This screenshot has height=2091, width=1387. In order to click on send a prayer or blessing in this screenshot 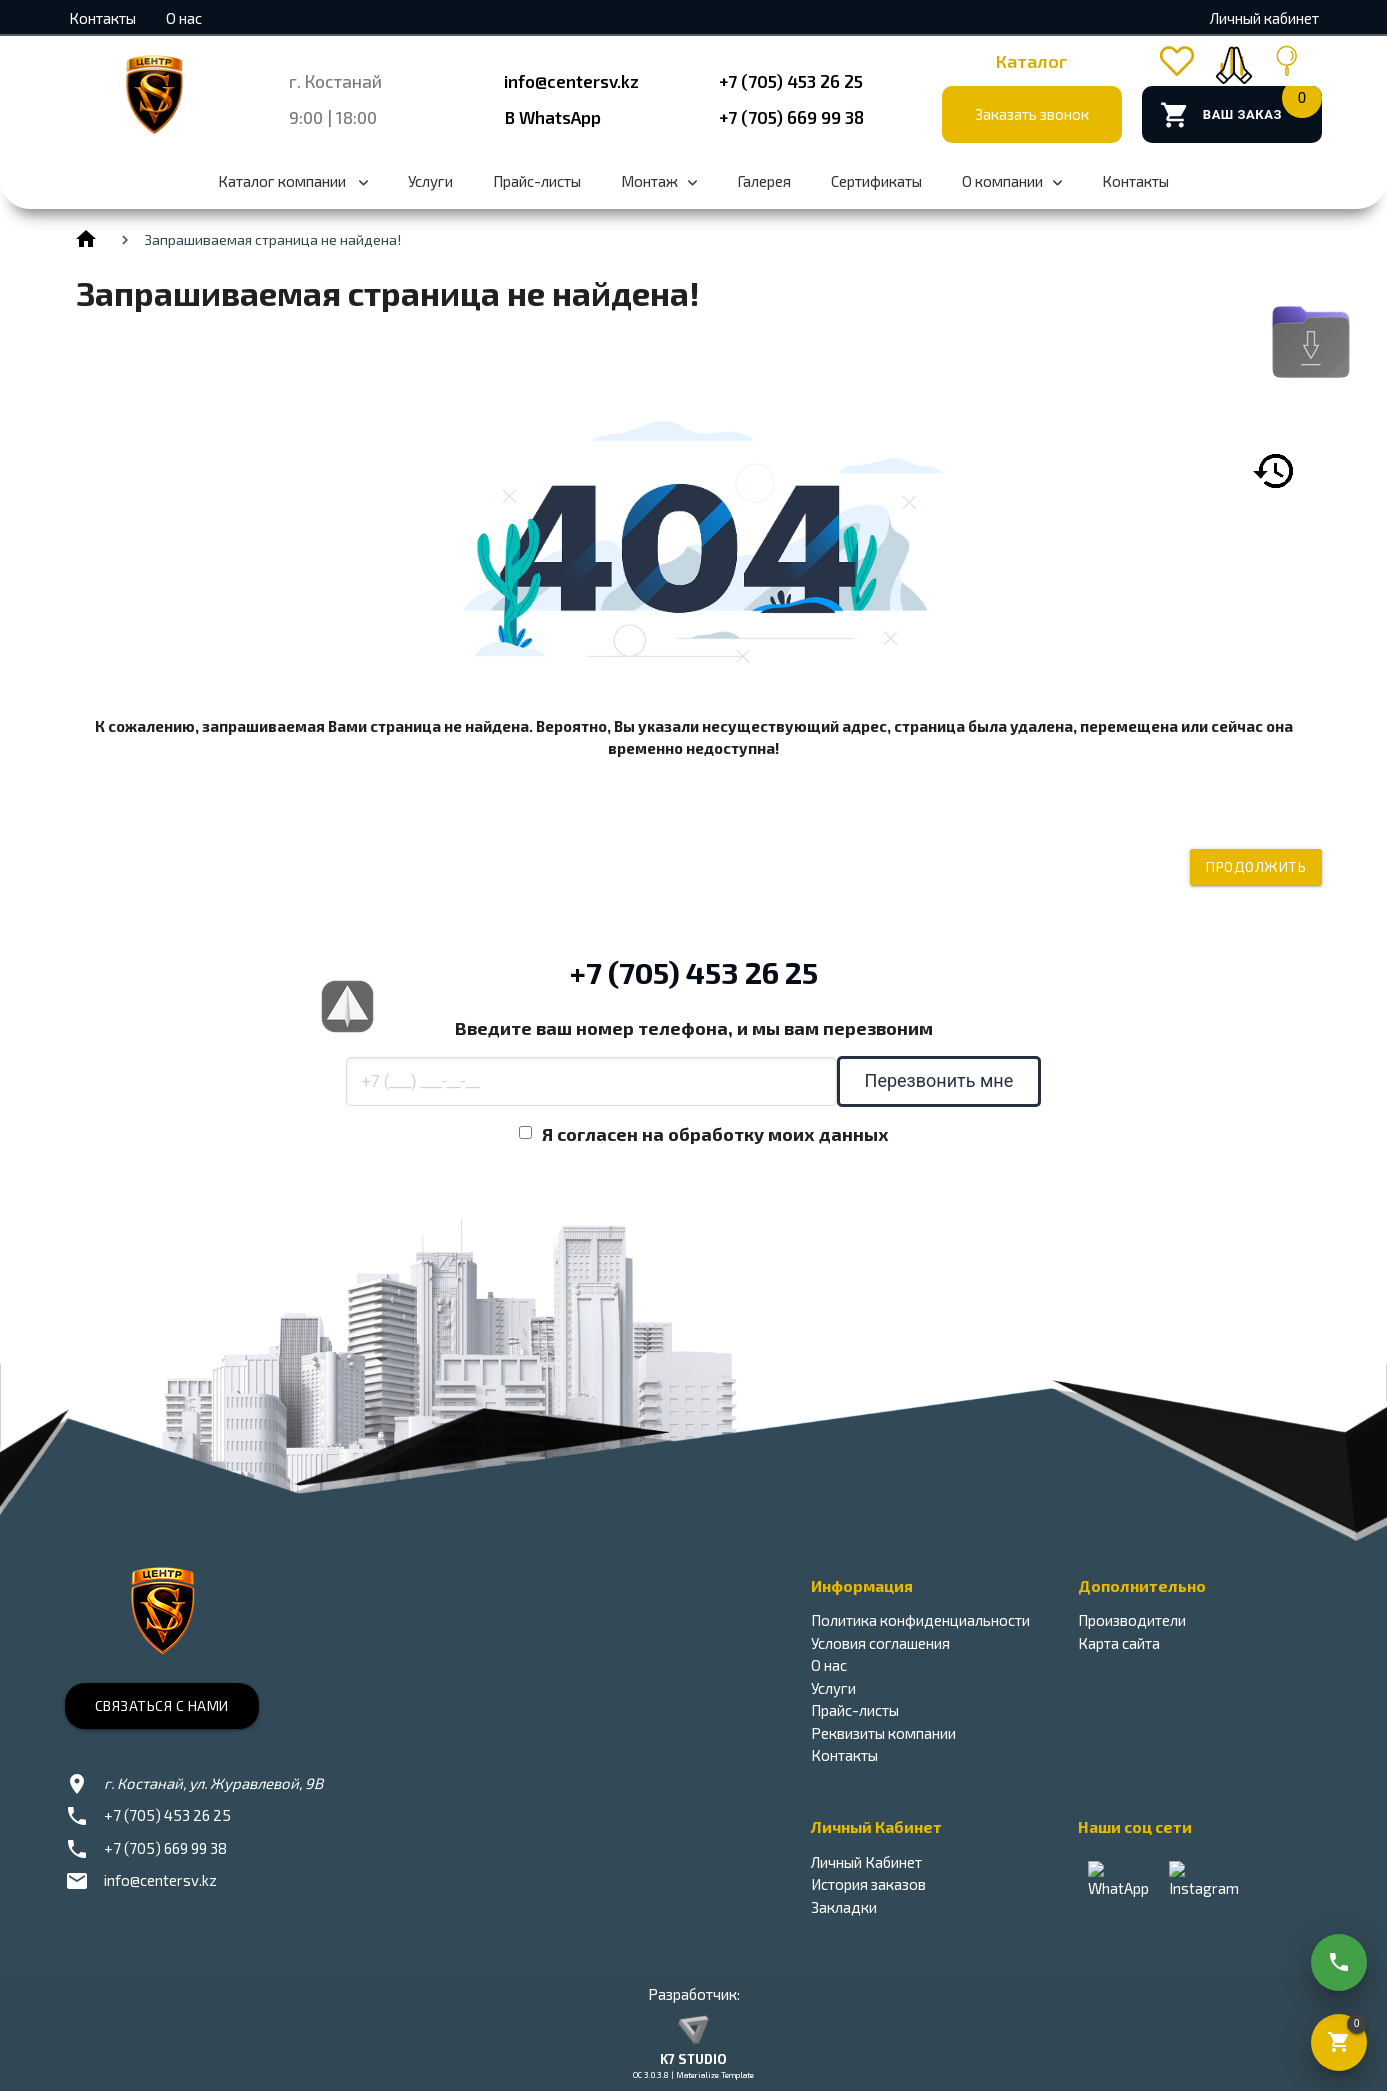, I will do `click(1234, 66)`.